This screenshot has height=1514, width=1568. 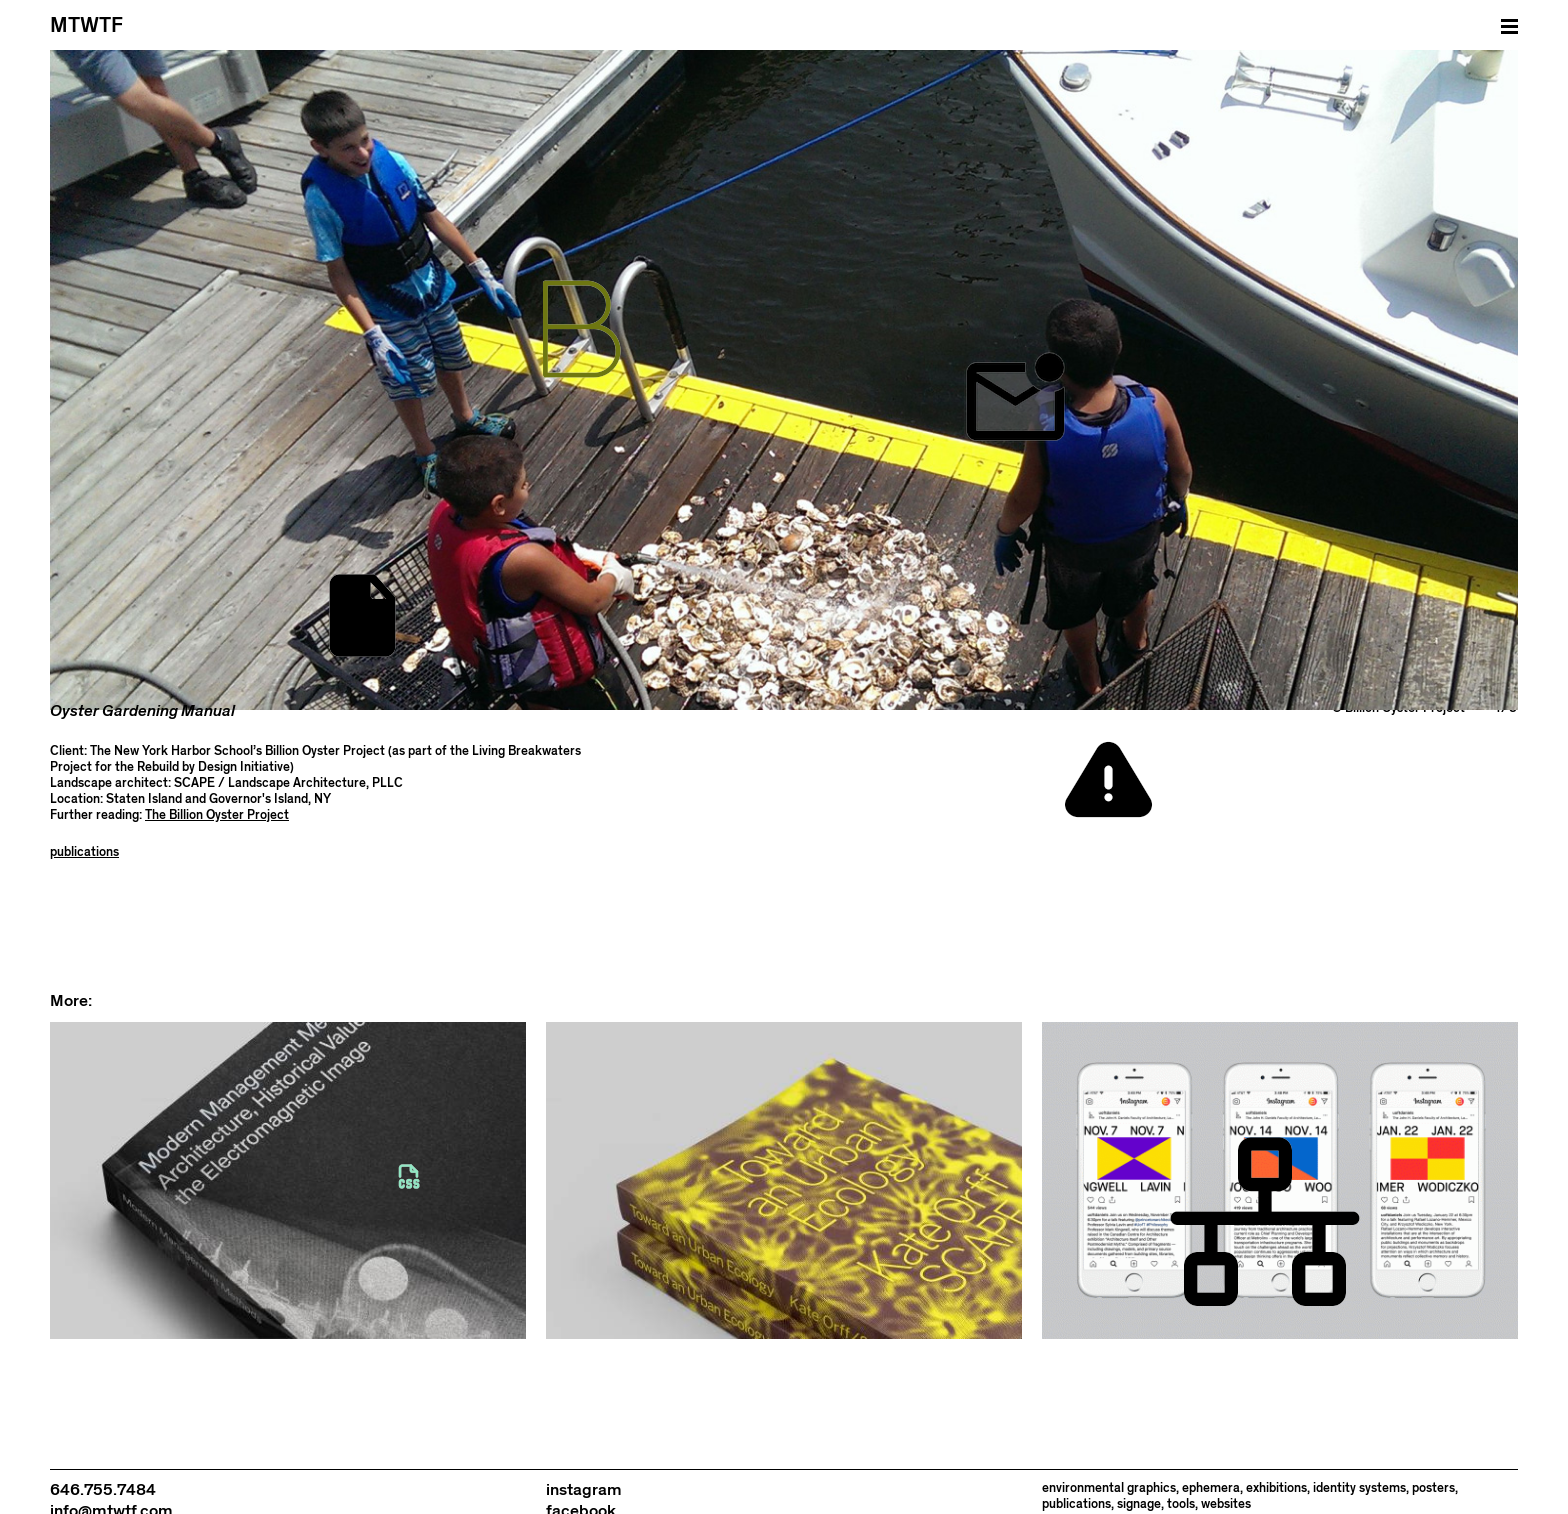 What do you see at coordinates (362, 615) in the screenshot?
I see `view or open a file` at bounding box center [362, 615].